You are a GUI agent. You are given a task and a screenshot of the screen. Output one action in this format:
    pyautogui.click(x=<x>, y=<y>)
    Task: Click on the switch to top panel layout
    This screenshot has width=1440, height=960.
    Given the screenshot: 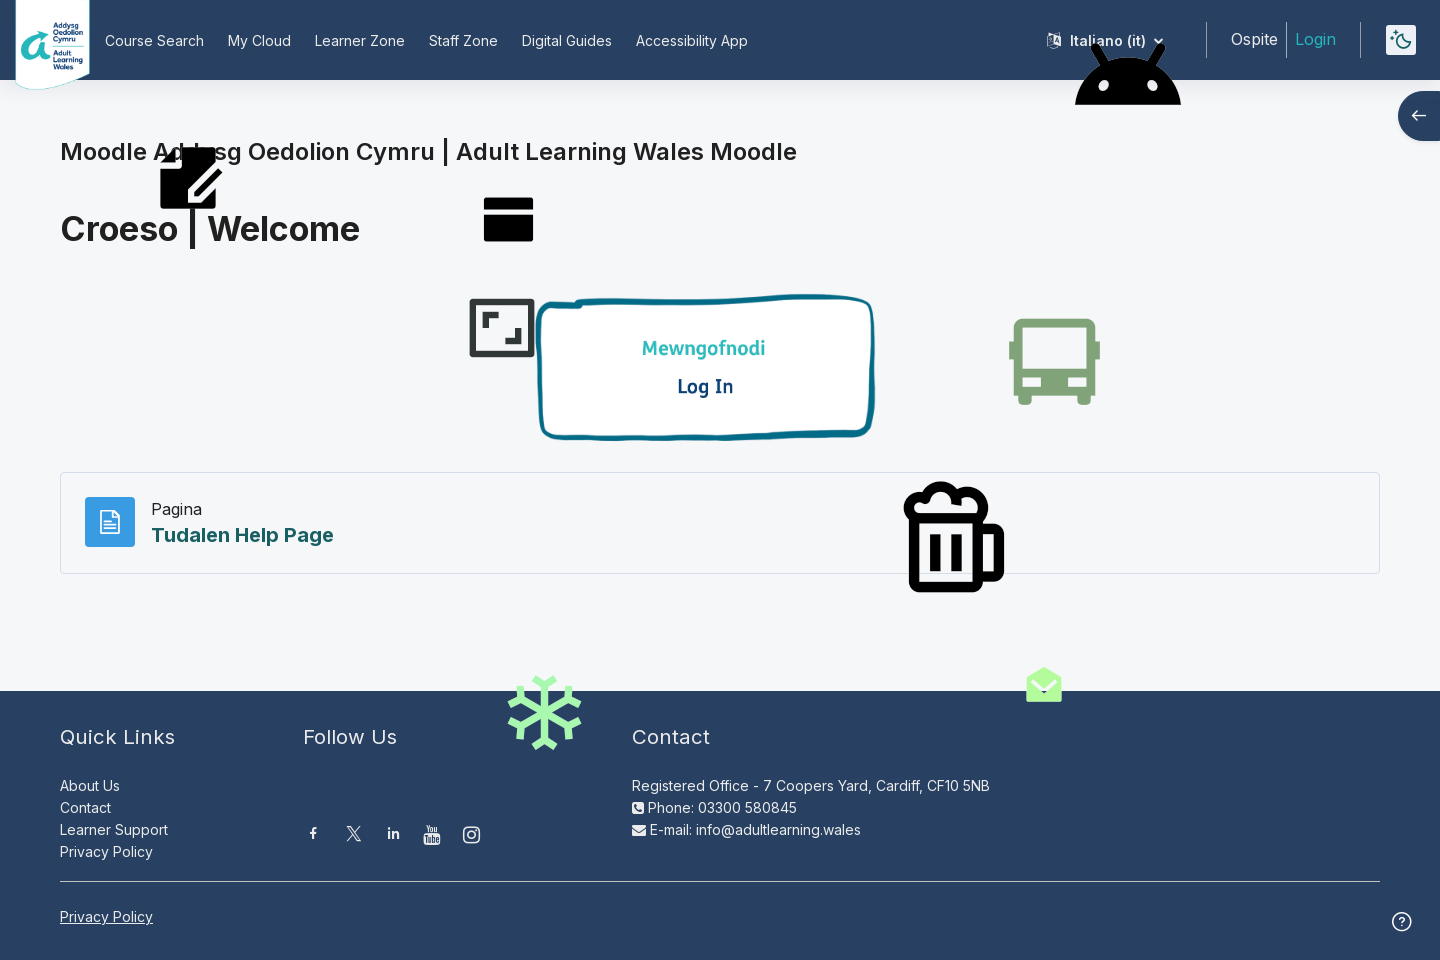 What is the action you would take?
    pyautogui.click(x=508, y=219)
    